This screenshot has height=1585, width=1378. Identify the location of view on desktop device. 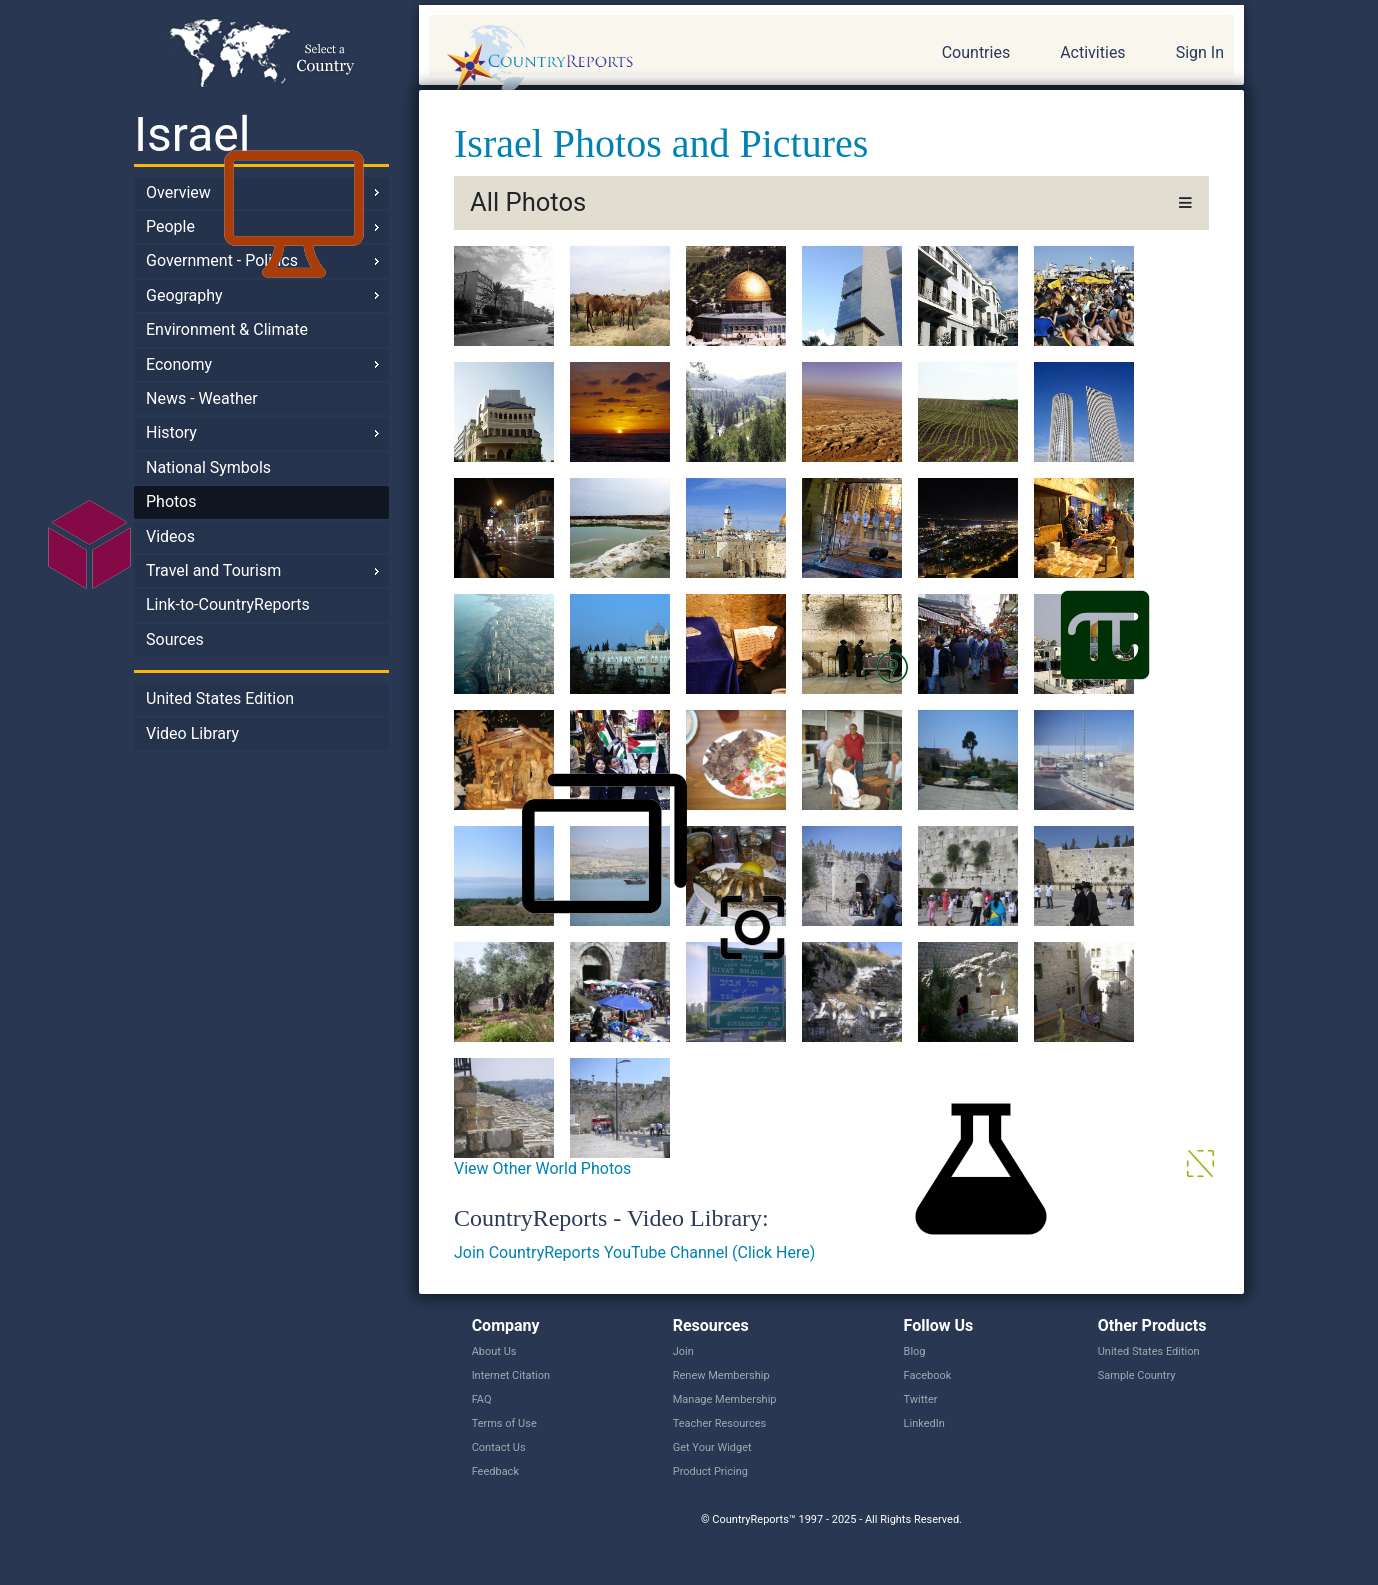
(294, 214).